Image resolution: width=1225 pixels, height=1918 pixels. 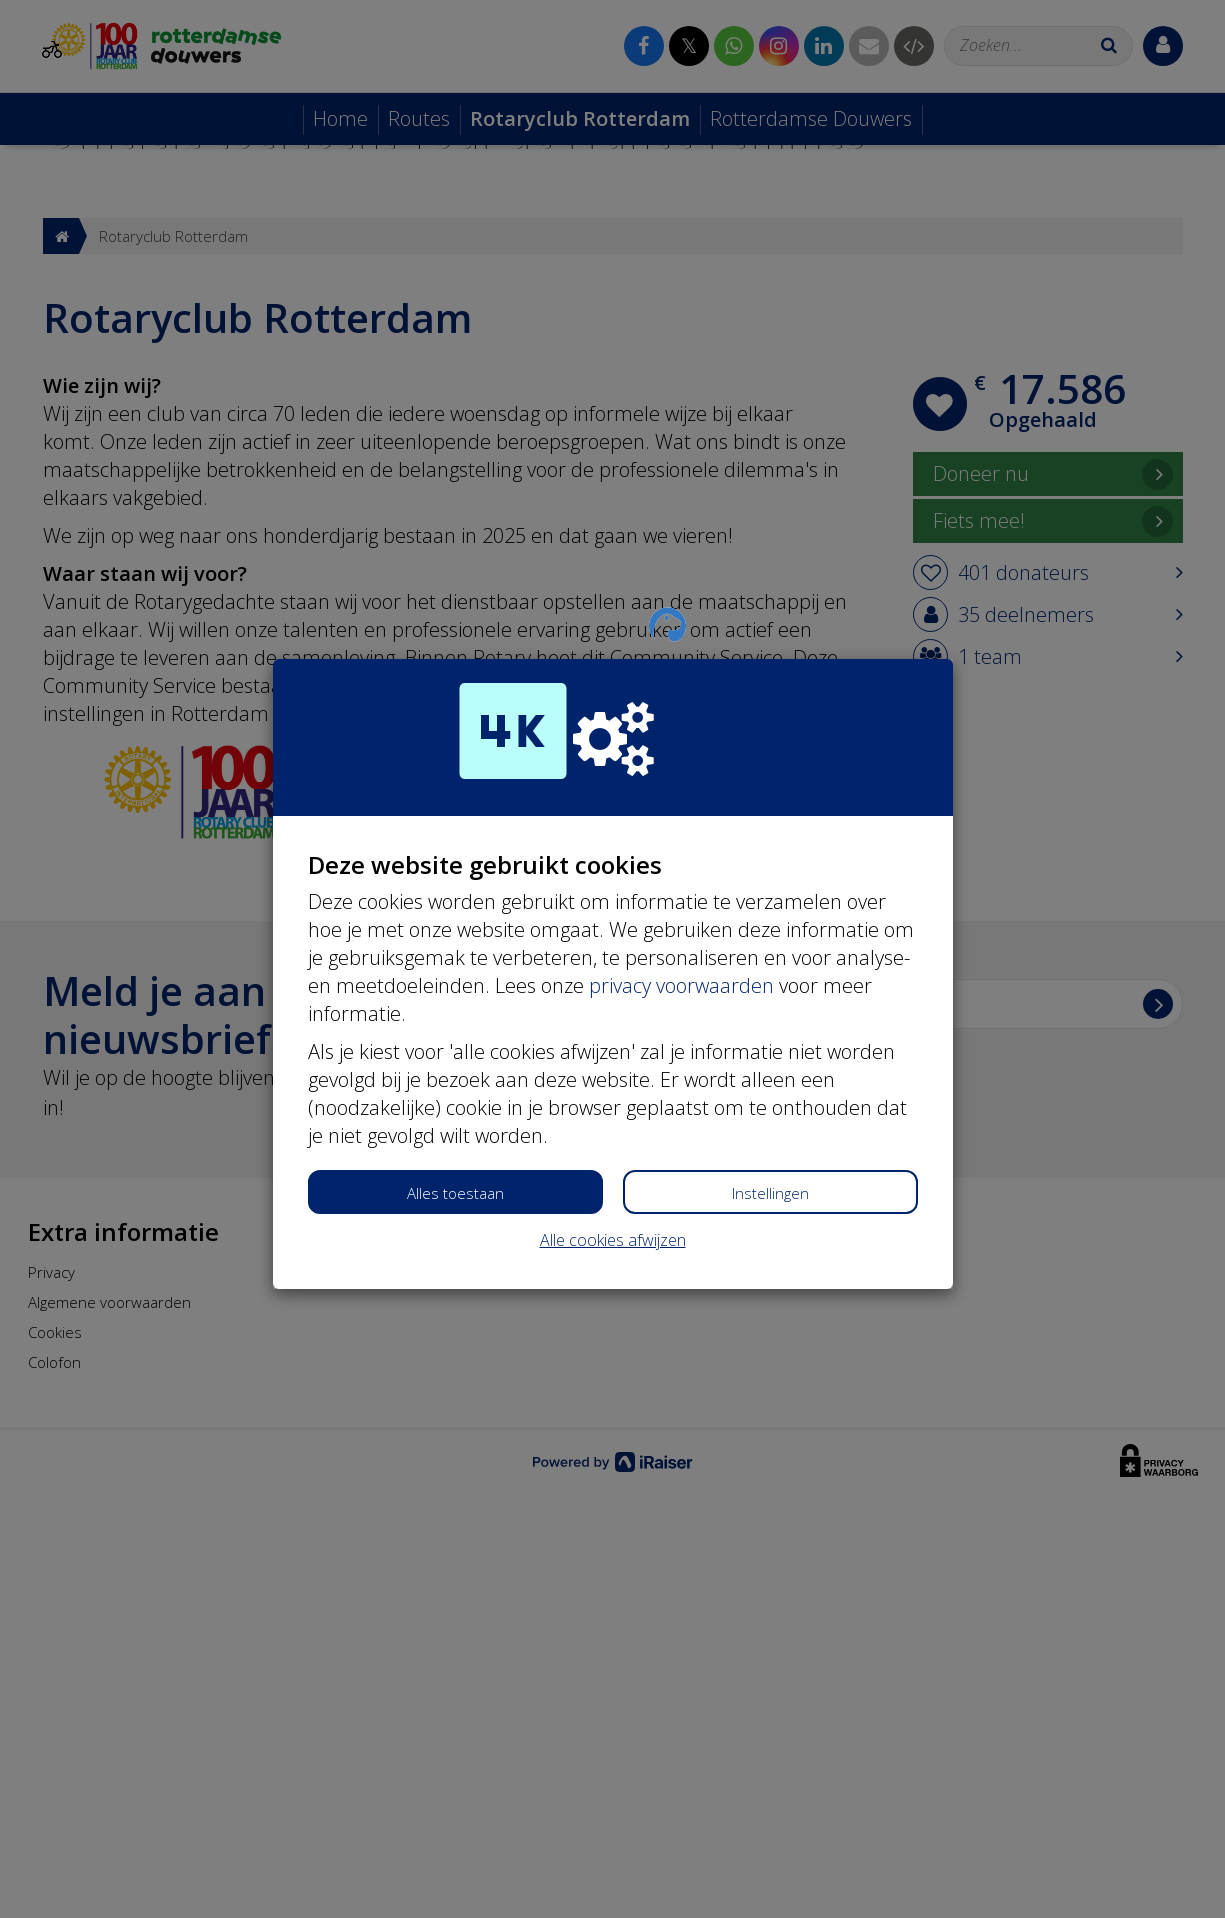 What do you see at coordinates (52, 49) in the screenshot?
I see `select motorcycle as transportation mode` at bounding box center [52, 49].